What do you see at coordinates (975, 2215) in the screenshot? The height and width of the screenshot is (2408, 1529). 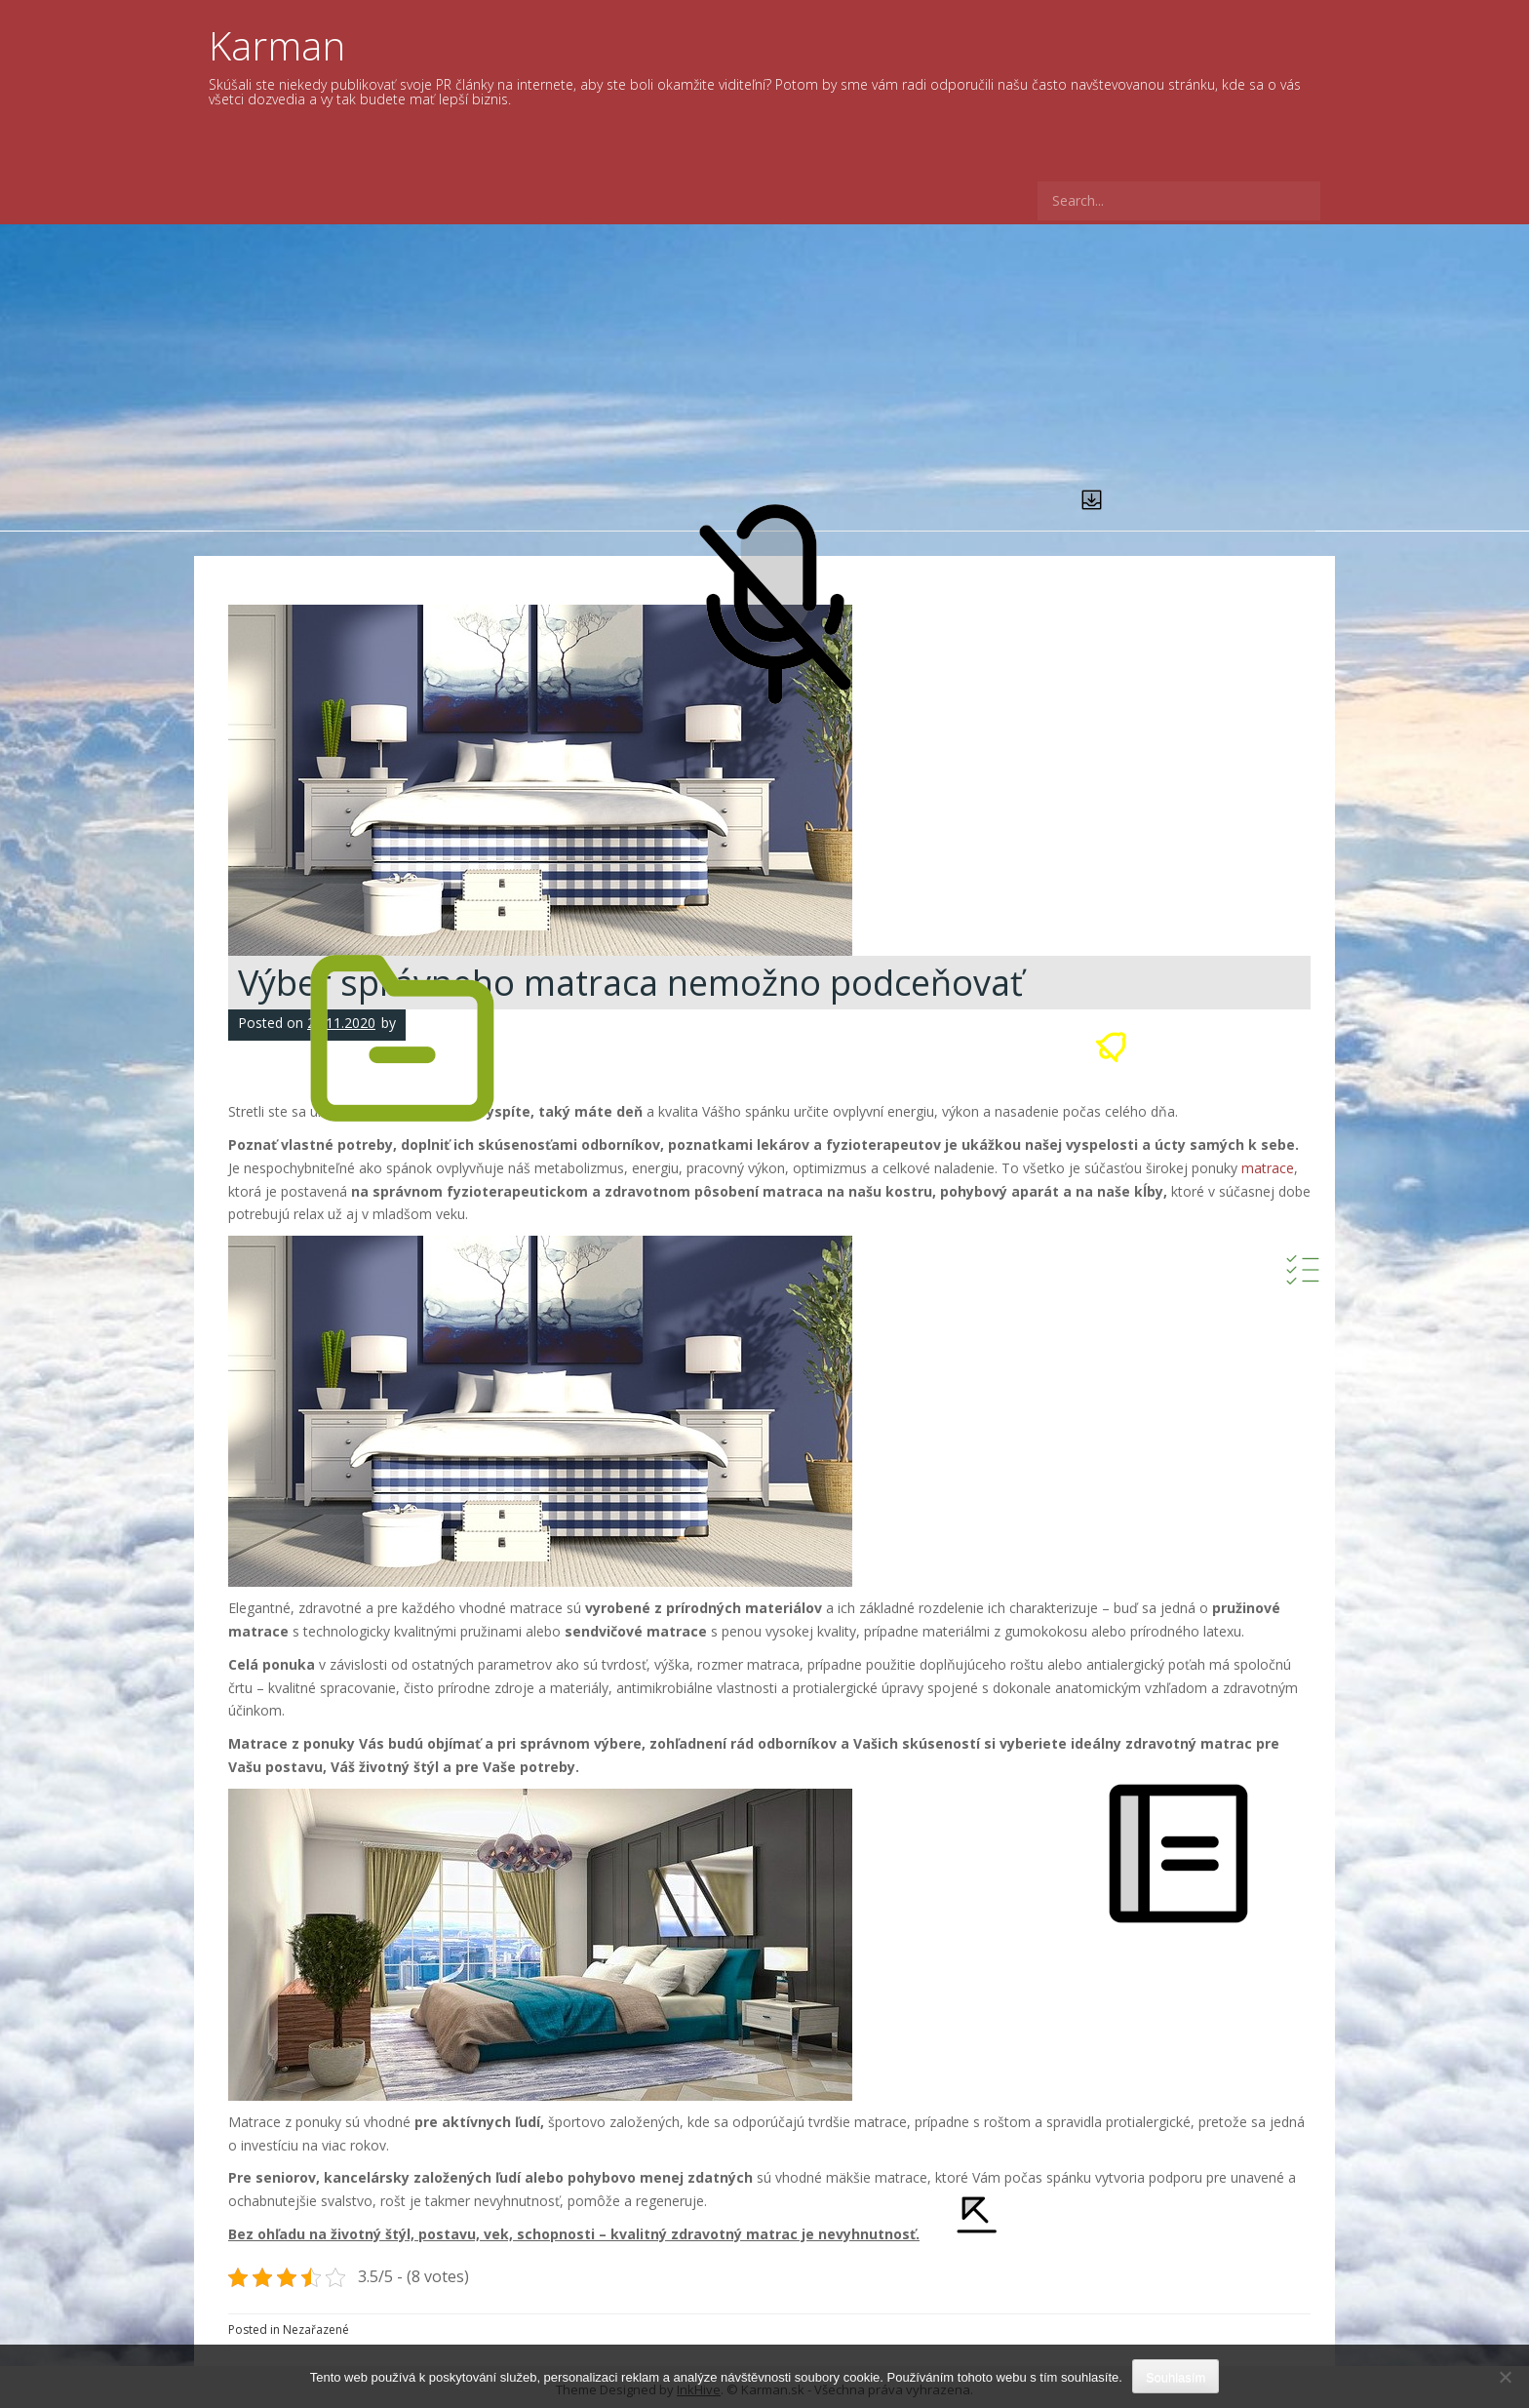 I see `navigate to the top-left or beginning of content` at bounding box center [975, 2215].